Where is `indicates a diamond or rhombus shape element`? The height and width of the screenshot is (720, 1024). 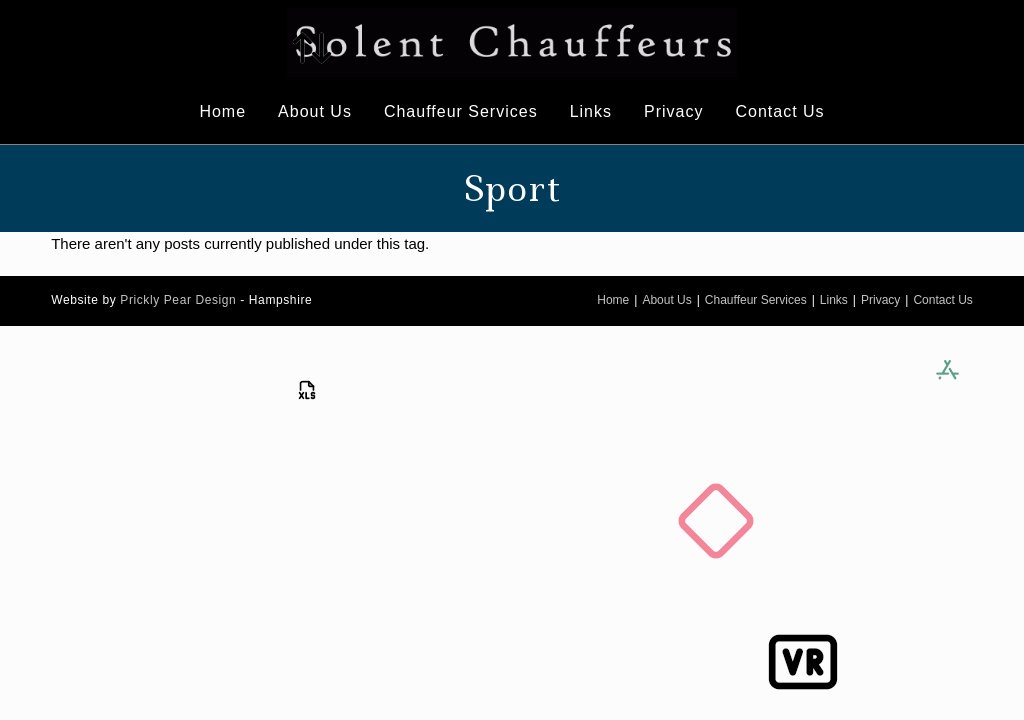
indicates a diamond or rhombus shape element is located at coordinates (716, 521).